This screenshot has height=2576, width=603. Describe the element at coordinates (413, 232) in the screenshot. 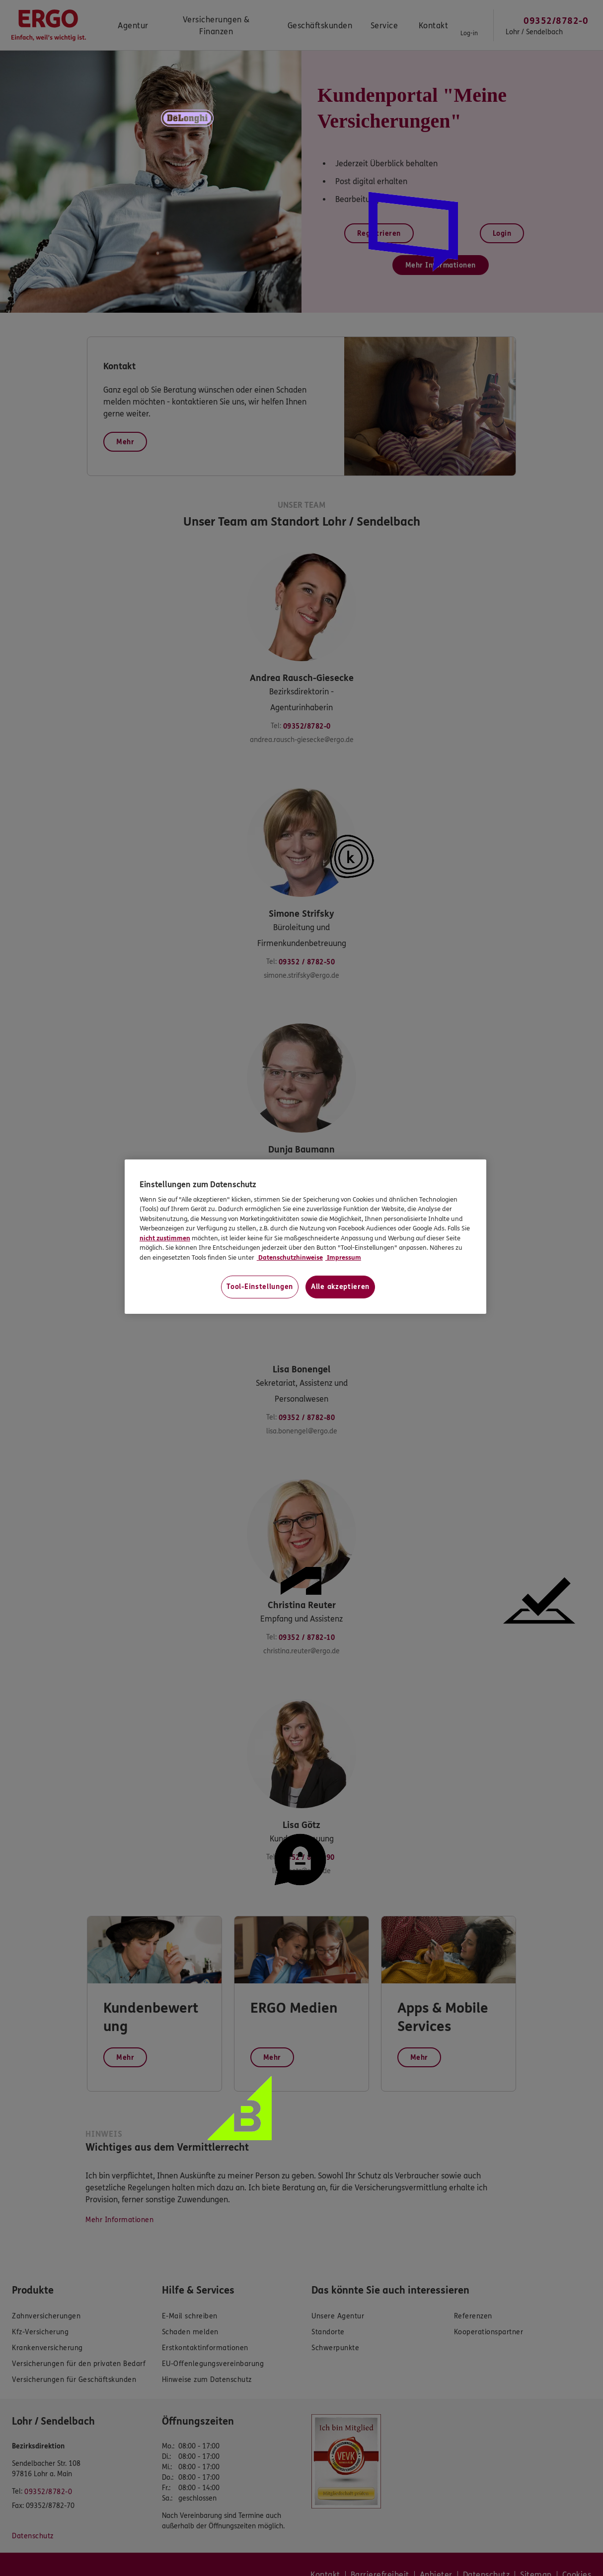

I see `open XSplit broadcasting software` at that location.